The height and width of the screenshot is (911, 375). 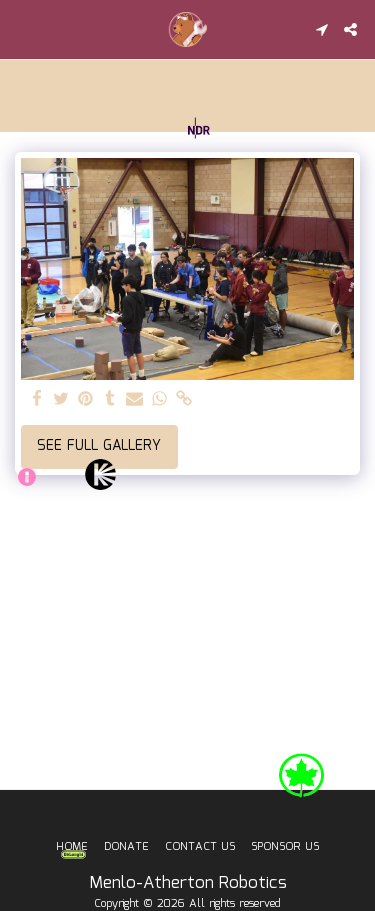 What do you see at coordinates (100, 474) in the screenshot?
I see `open the Kinopoisk app` at bounding box center [100, 474].